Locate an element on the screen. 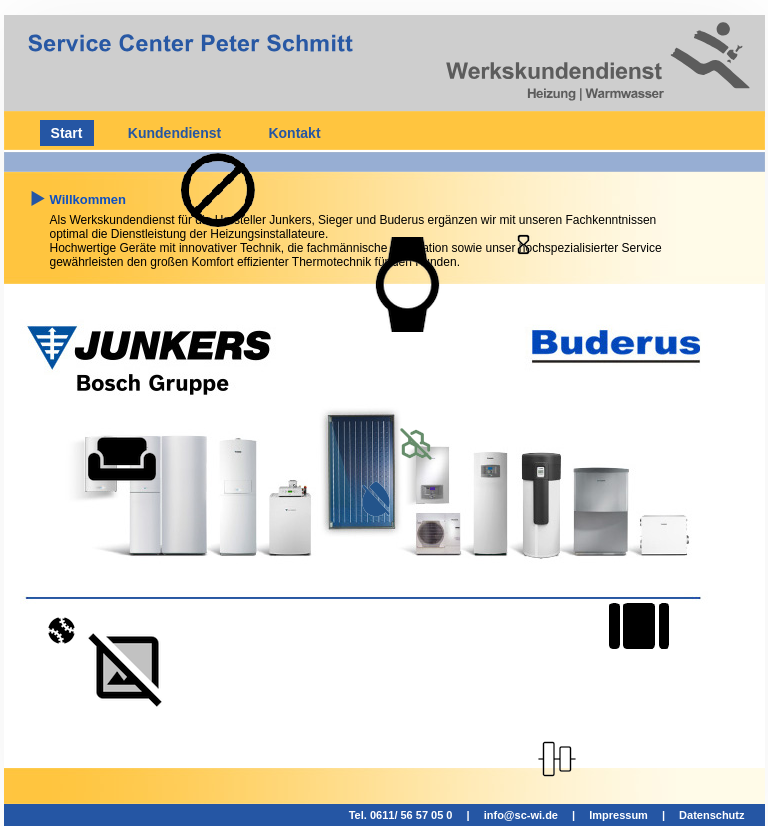 This screenshot has height=826, width=768. switch to array or column view layout is located at coordinates (637, 627).